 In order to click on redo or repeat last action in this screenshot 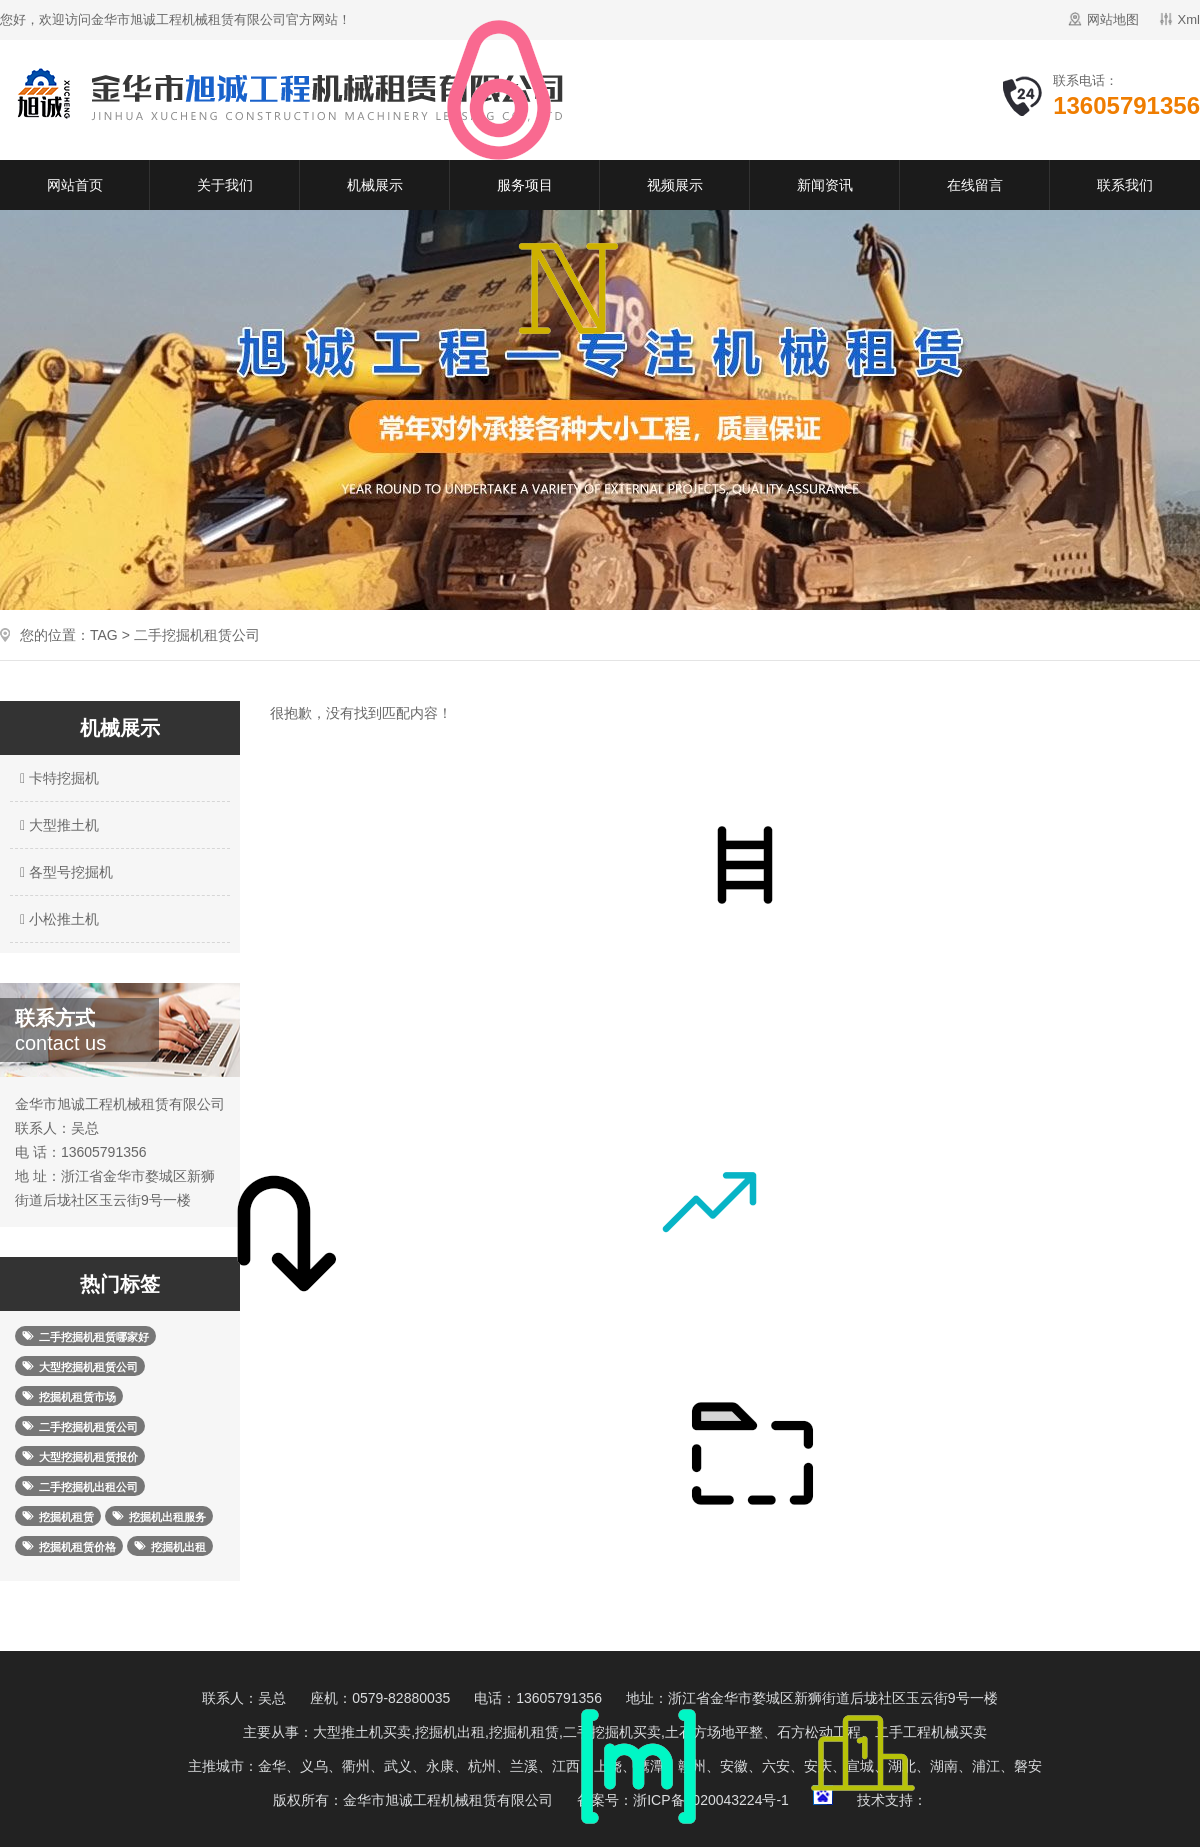, I will do `click(282, 1233)`.